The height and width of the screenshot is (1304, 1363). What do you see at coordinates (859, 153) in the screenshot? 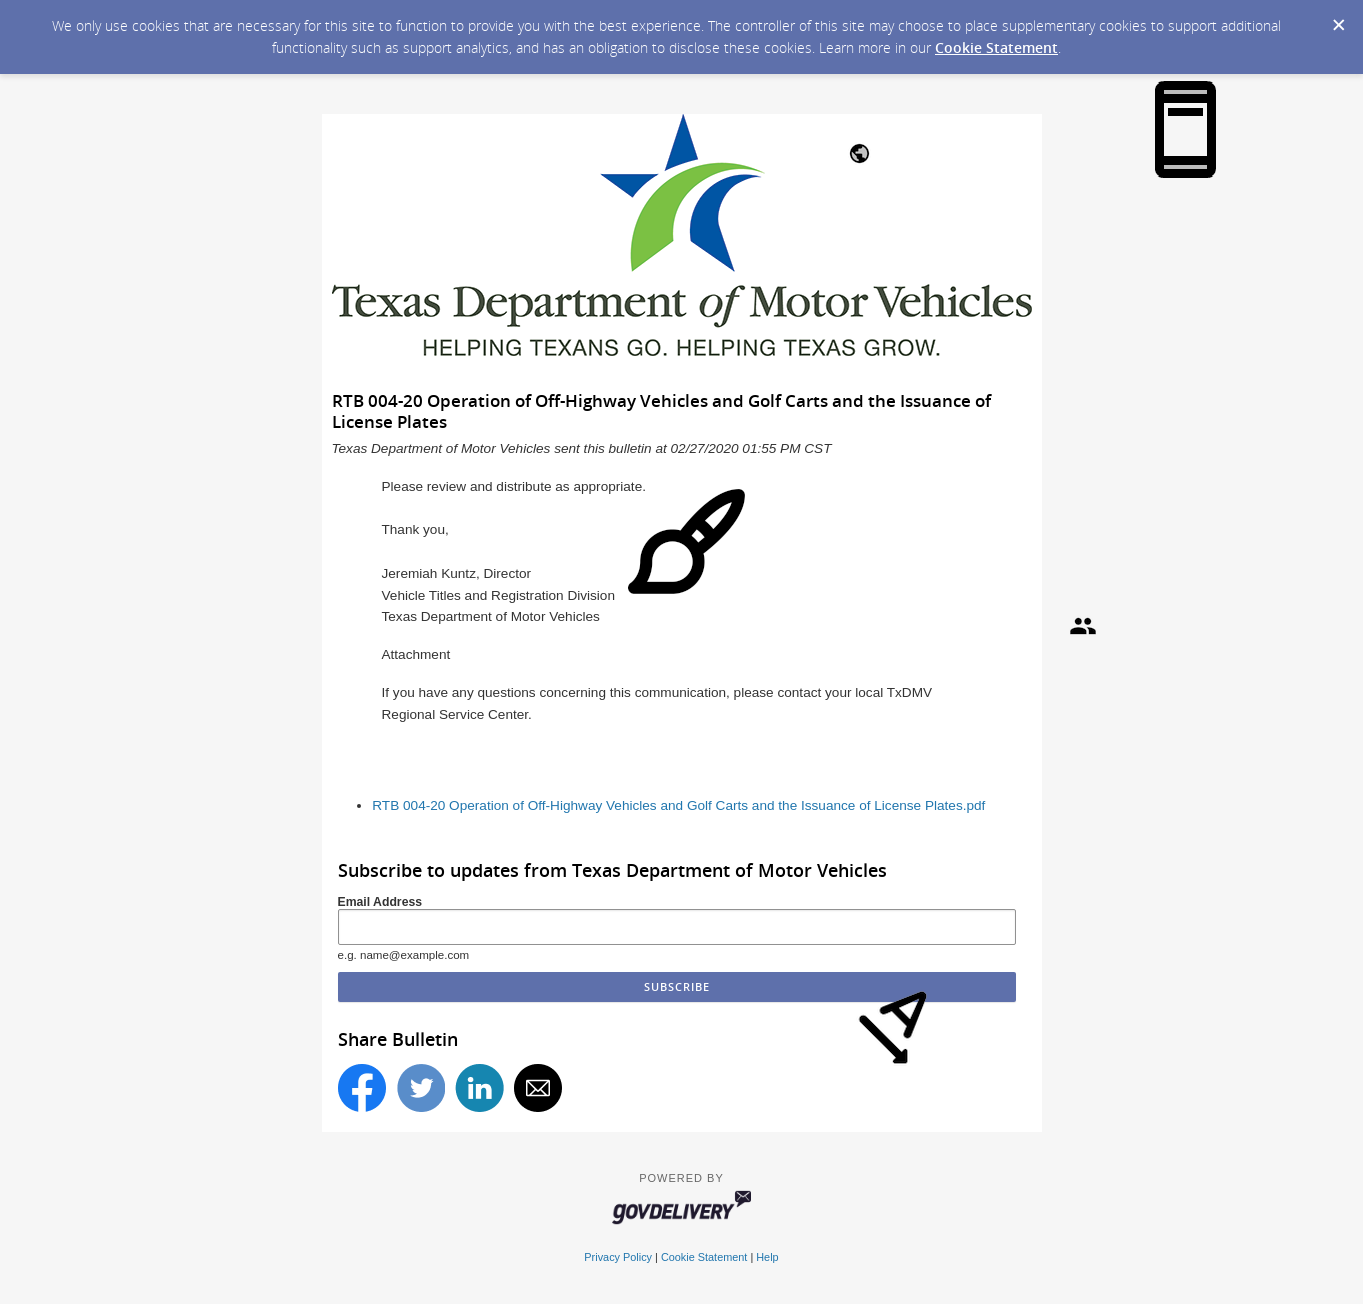
I see `indicates public or global visibility` at bounding box center [859, 153].